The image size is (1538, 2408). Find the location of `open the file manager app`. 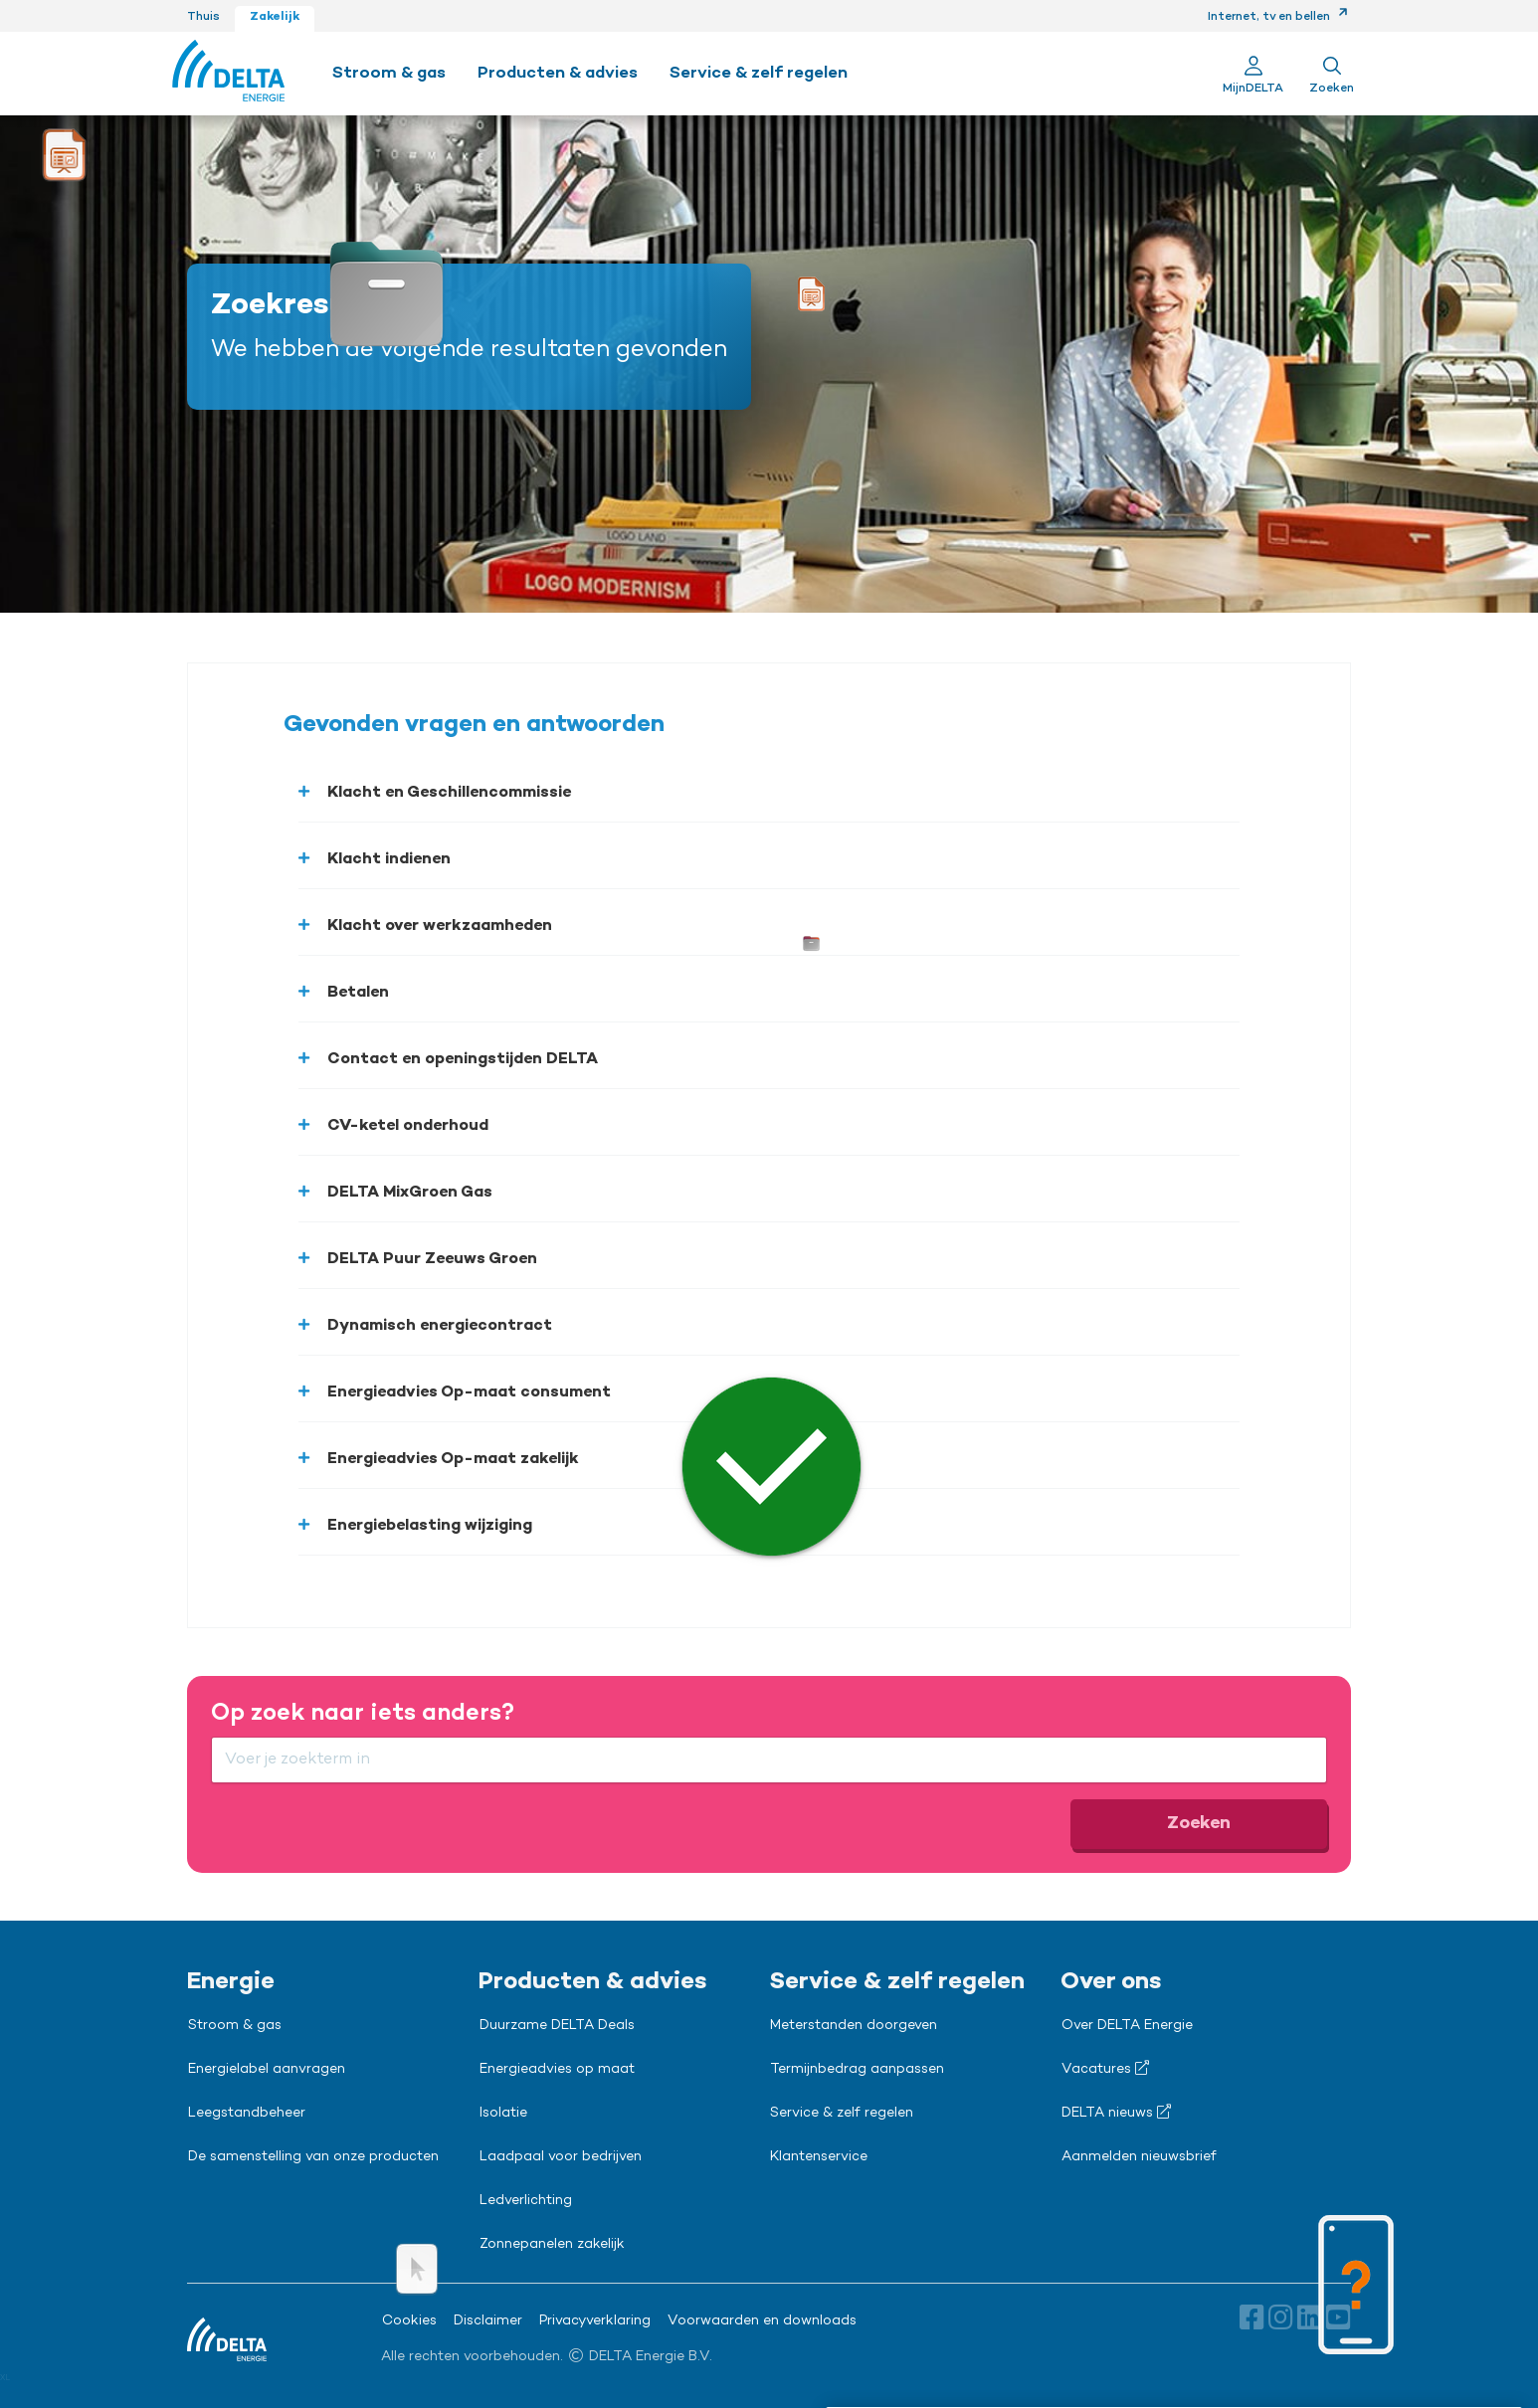

open the file manager app is located at coordinates (386, 293).